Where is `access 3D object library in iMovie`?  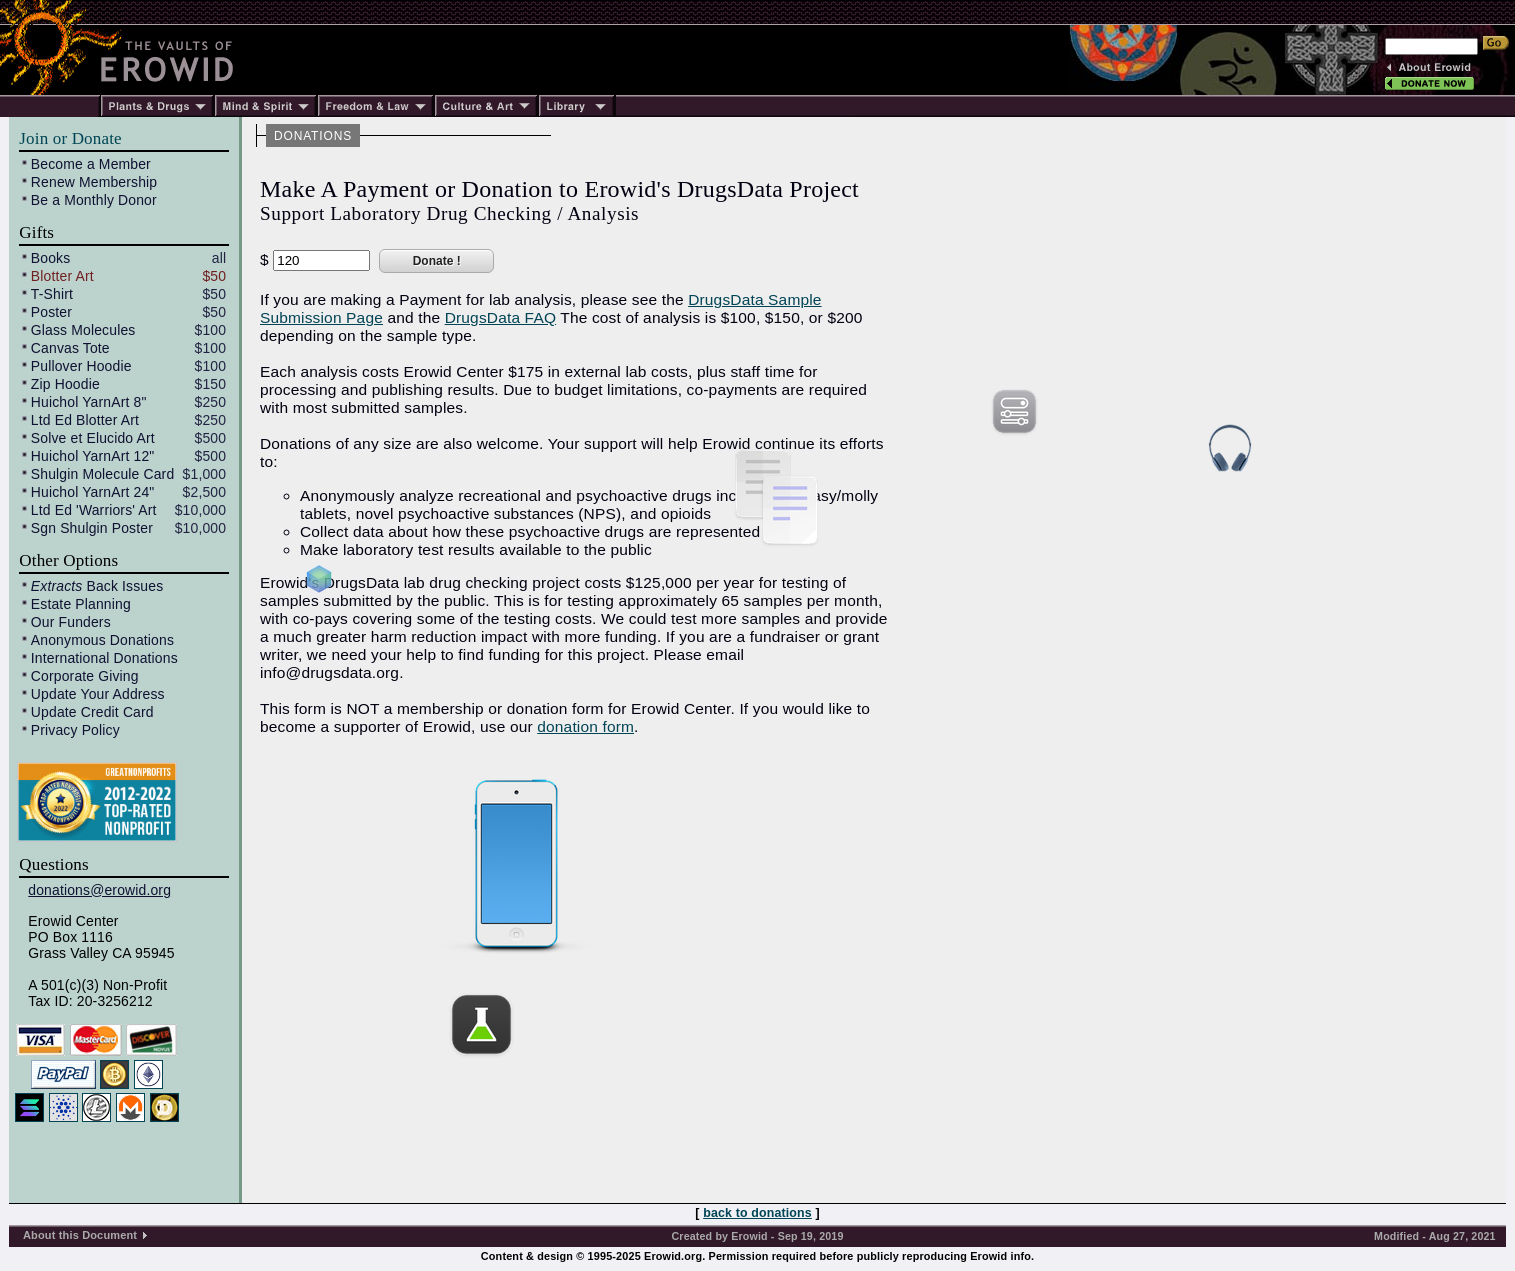
access 3D object library in iMovie is located at coordinates (319, 579).